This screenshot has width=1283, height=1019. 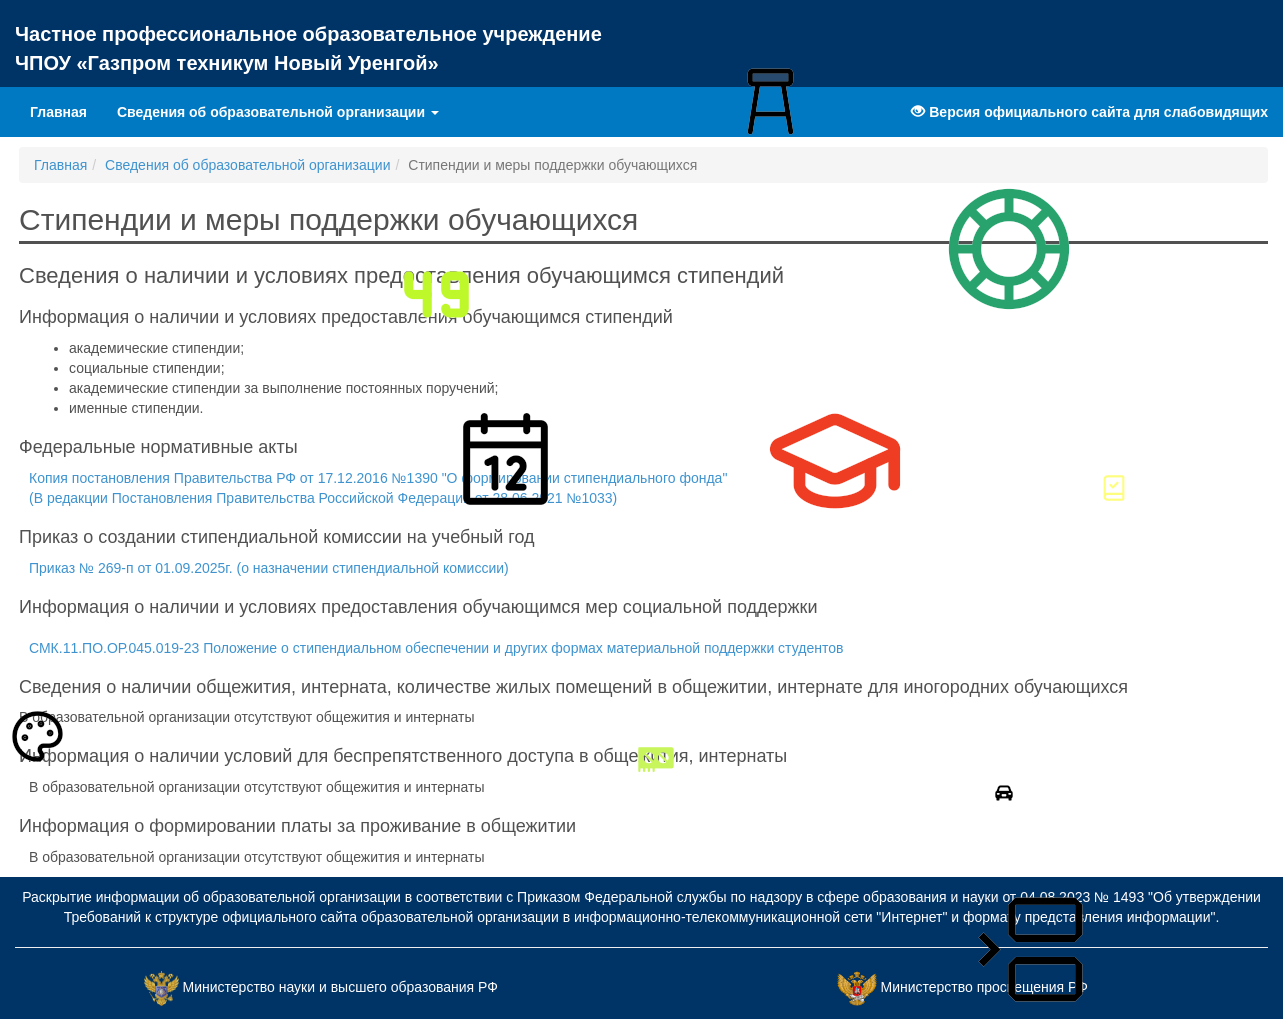 What do you see at coordinates (436, 294) in the screenshot?
I see `indicates item number 49 in a list or sequence` at bounding box center [436, 294].